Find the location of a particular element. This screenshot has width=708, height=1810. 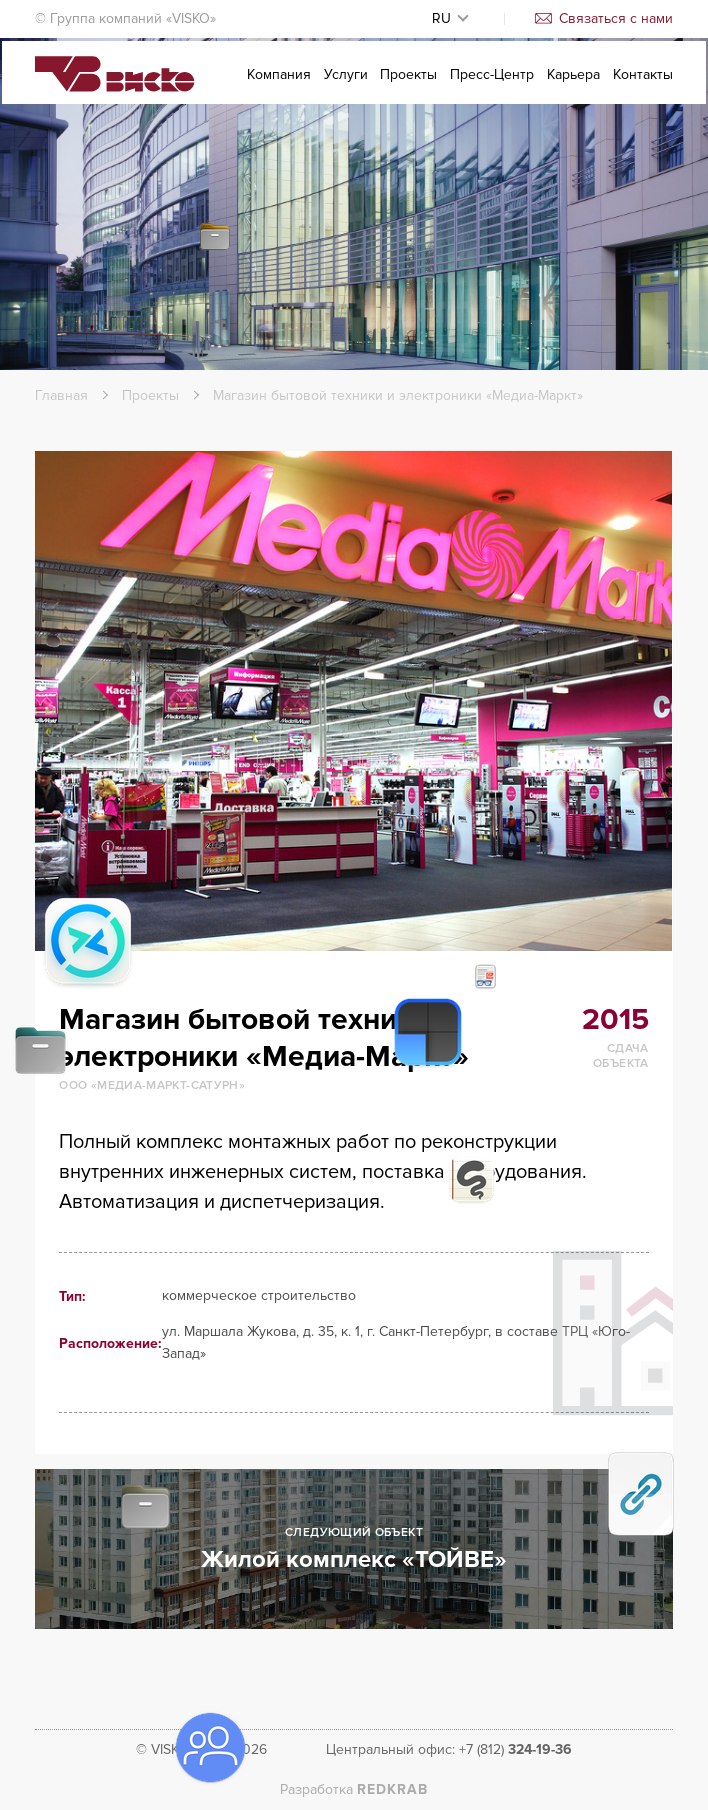

open the file manager application is located at coordinates (40, 1050).